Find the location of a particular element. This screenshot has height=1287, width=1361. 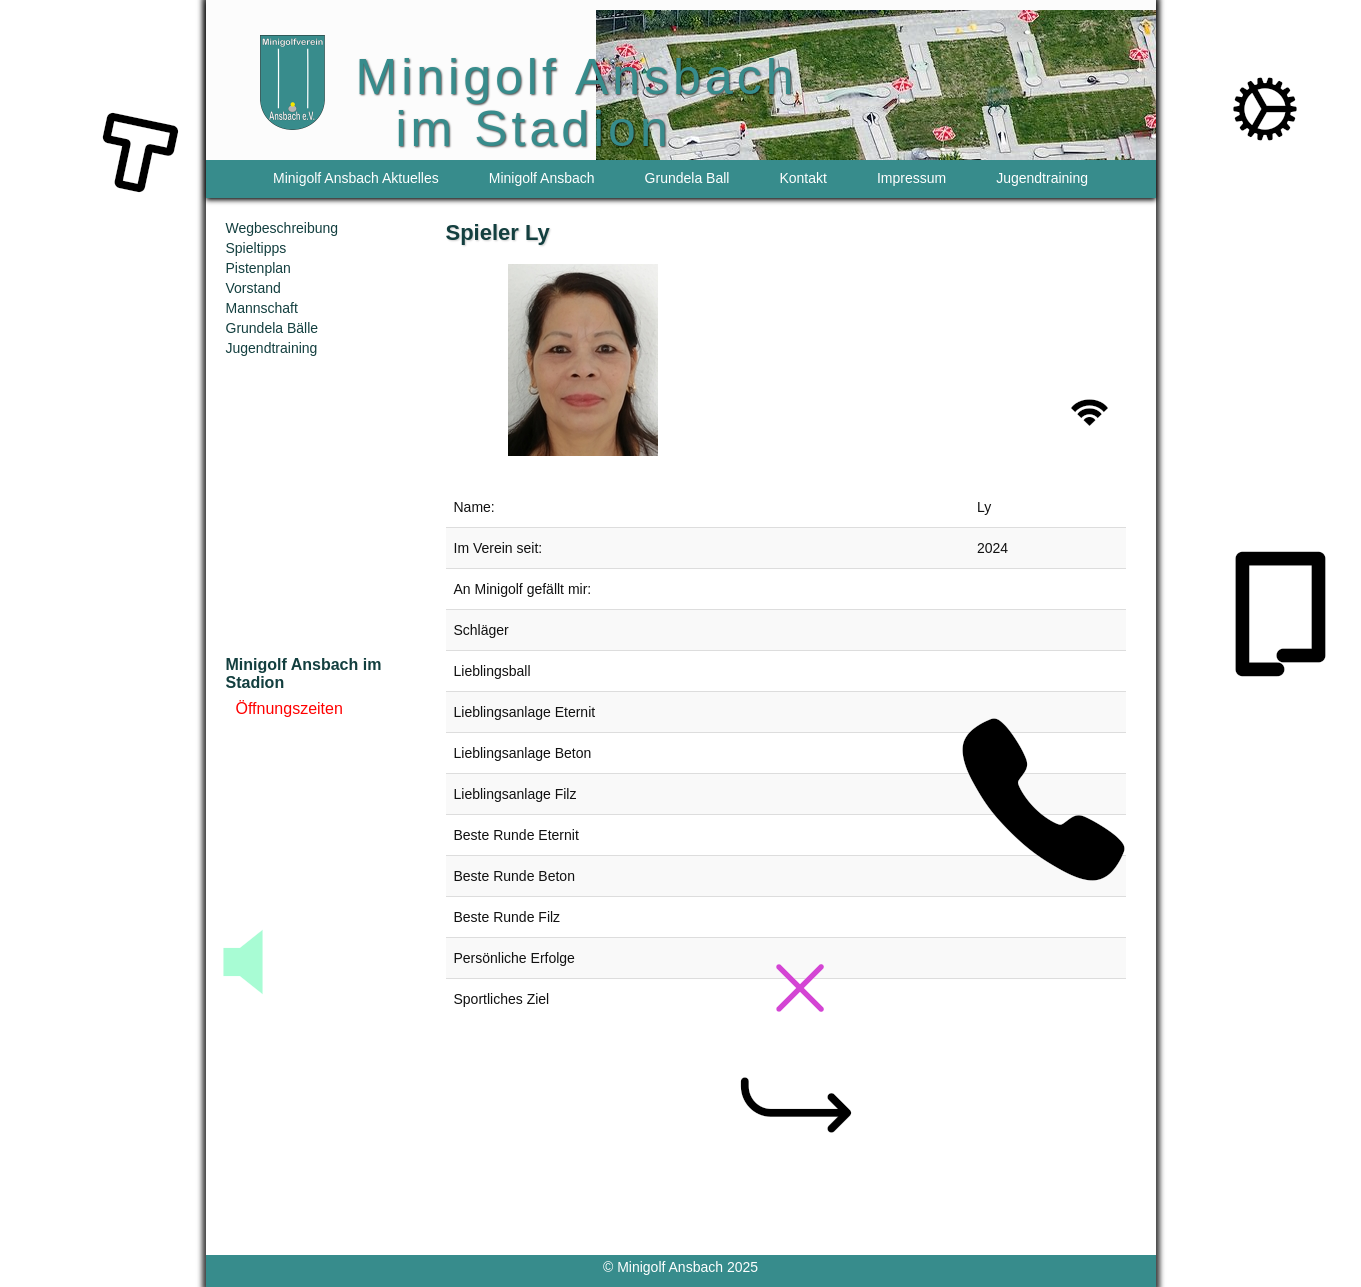

make a phone call is located at coordinates (1043, 799).